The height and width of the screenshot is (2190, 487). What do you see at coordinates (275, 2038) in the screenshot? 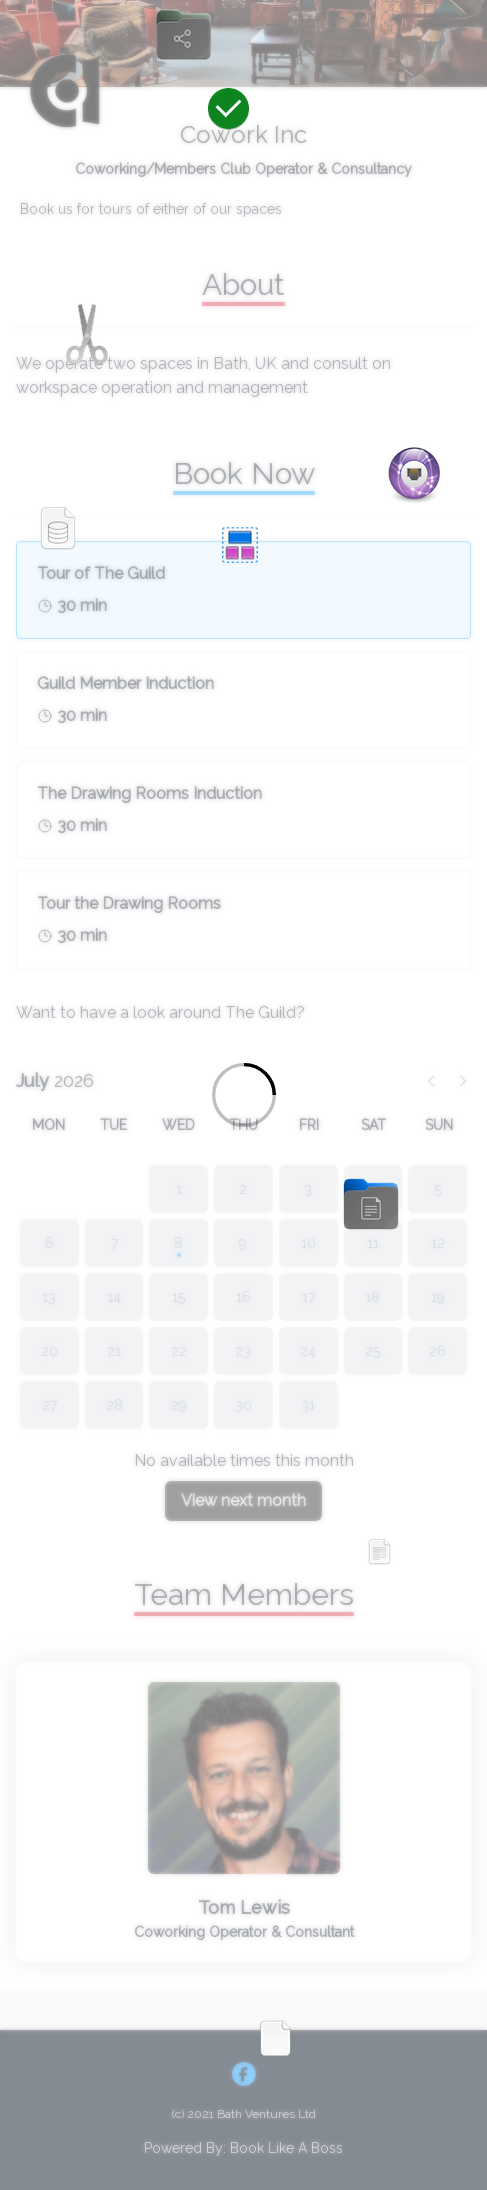
I see `indicates an empty or blank file` at bounding box center [275, 2038].